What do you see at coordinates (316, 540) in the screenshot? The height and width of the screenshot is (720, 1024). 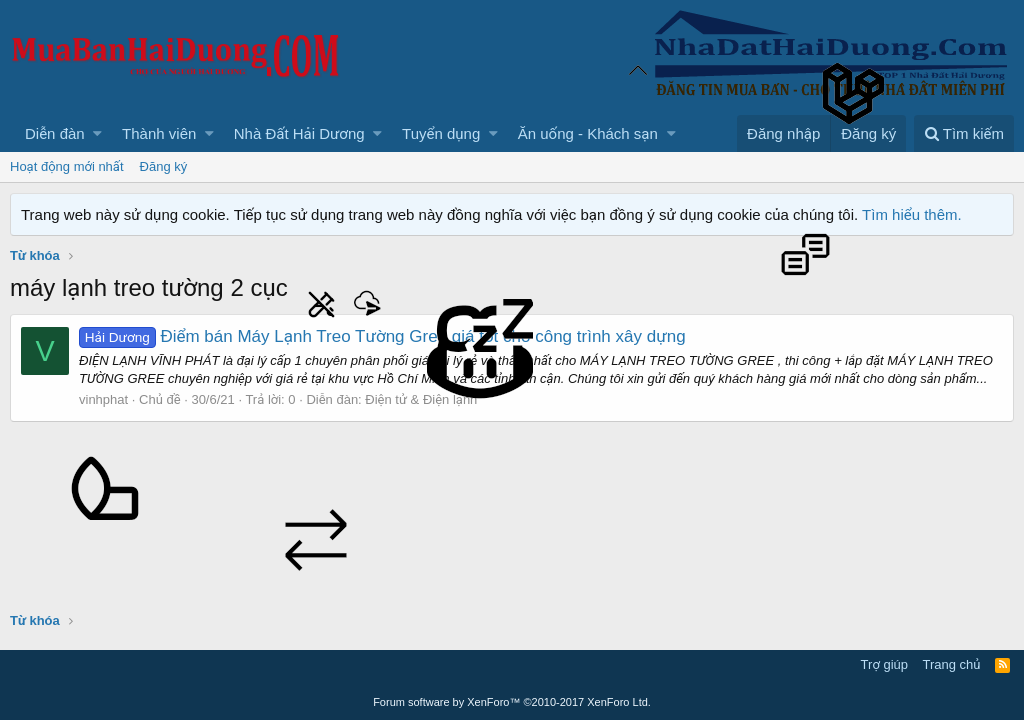 I see `swap or exchange items` at bounding box center [316, 540].